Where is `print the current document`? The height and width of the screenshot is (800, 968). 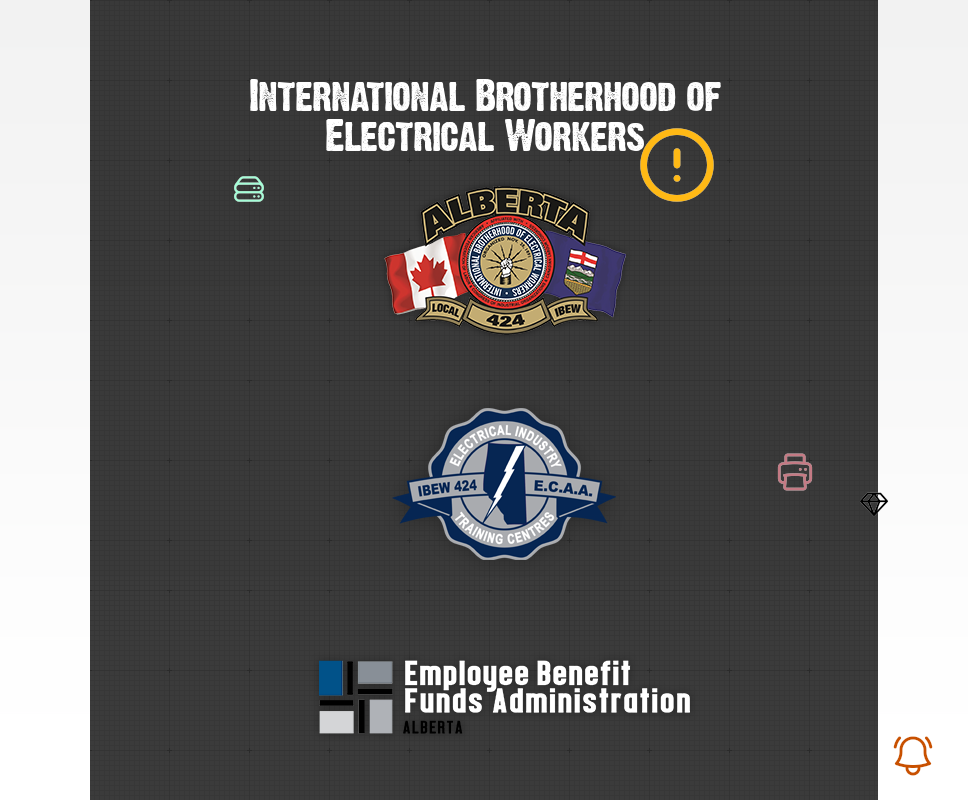
print the current document is located at coordinates (795, 472).